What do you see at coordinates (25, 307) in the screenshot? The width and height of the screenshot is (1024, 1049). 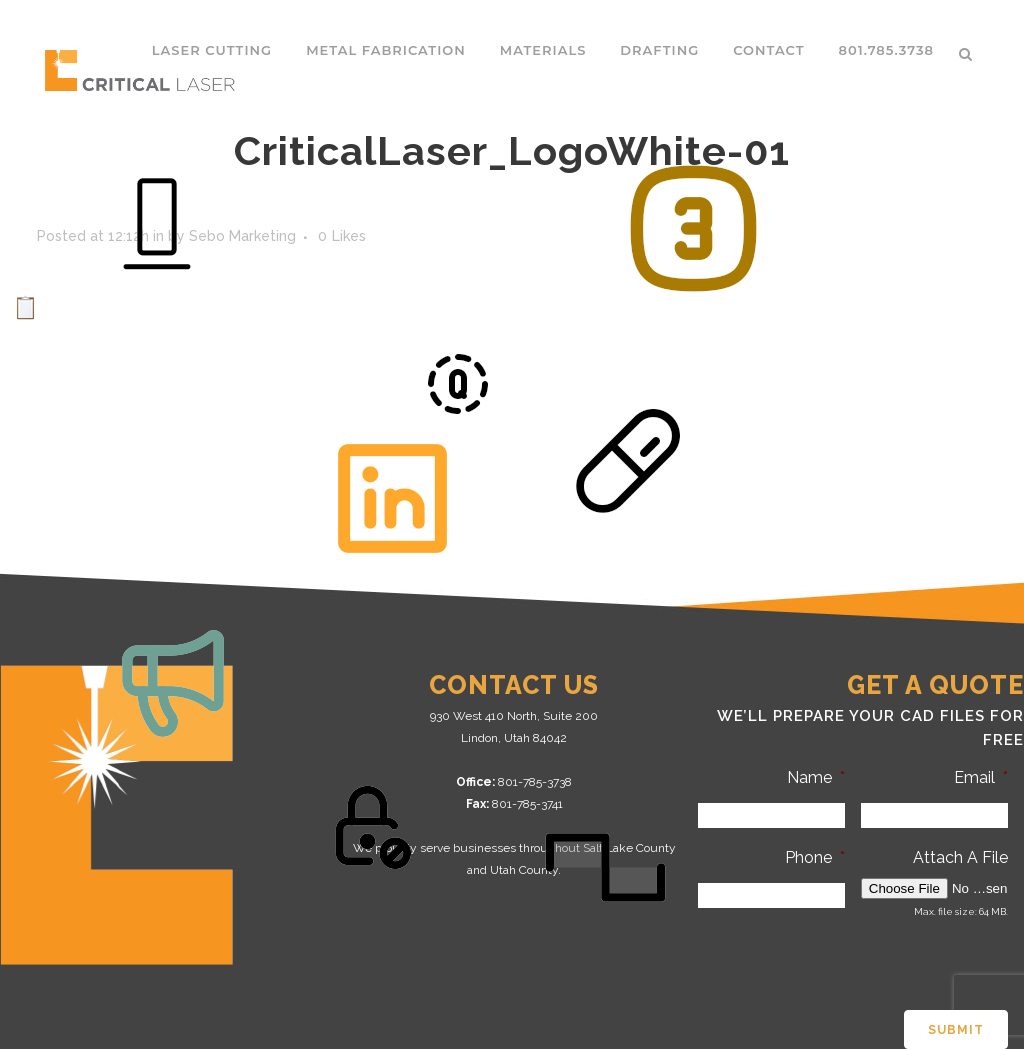 I see `access clipboard contents` at bounding box center [25, 307].